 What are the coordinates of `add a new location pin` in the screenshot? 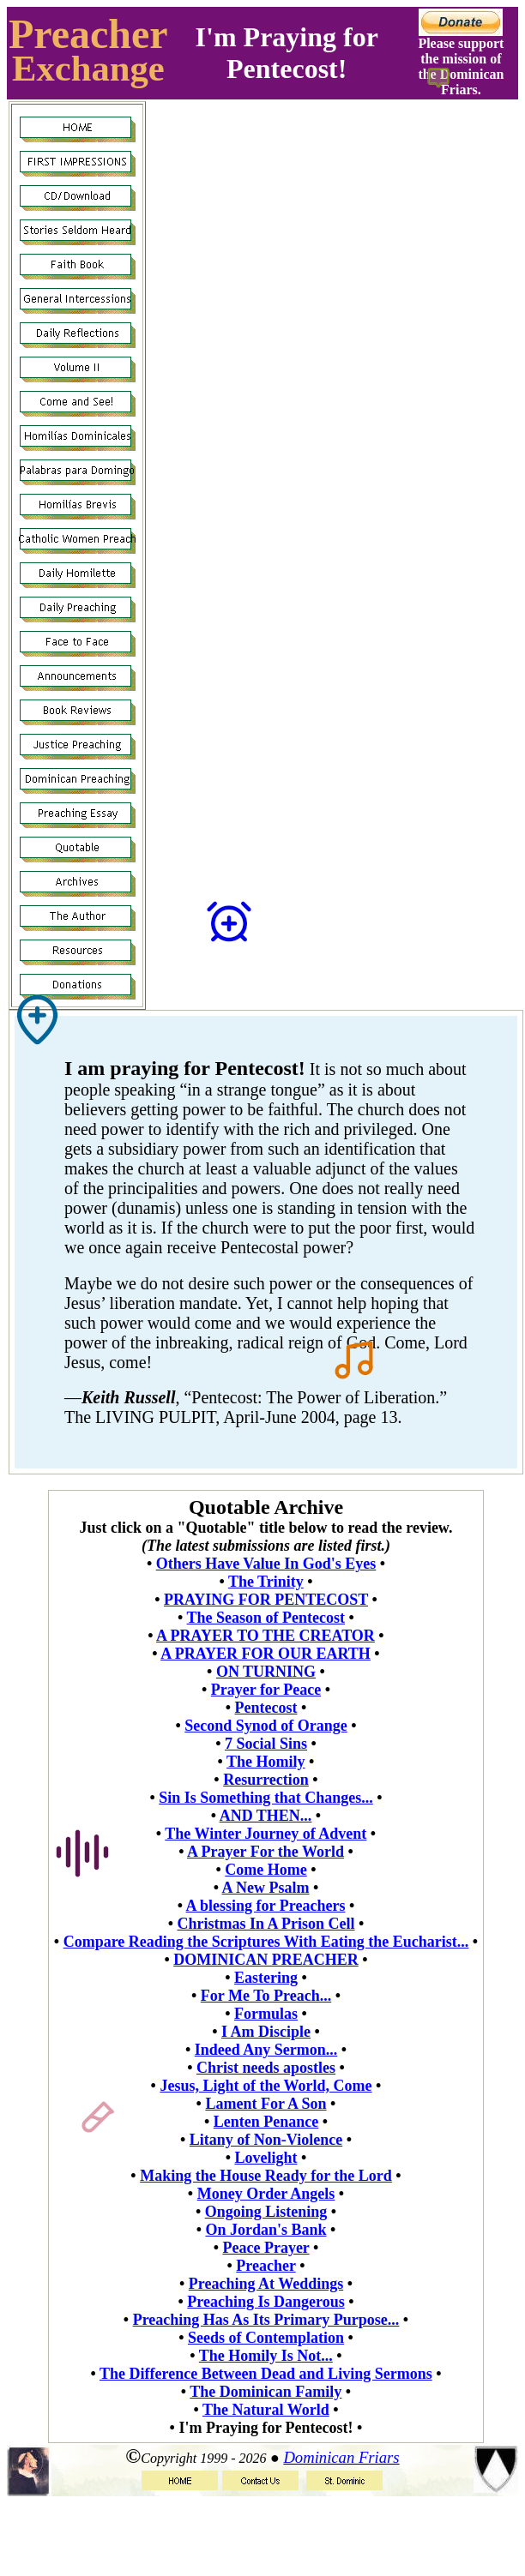 It's located at (37, 1019).